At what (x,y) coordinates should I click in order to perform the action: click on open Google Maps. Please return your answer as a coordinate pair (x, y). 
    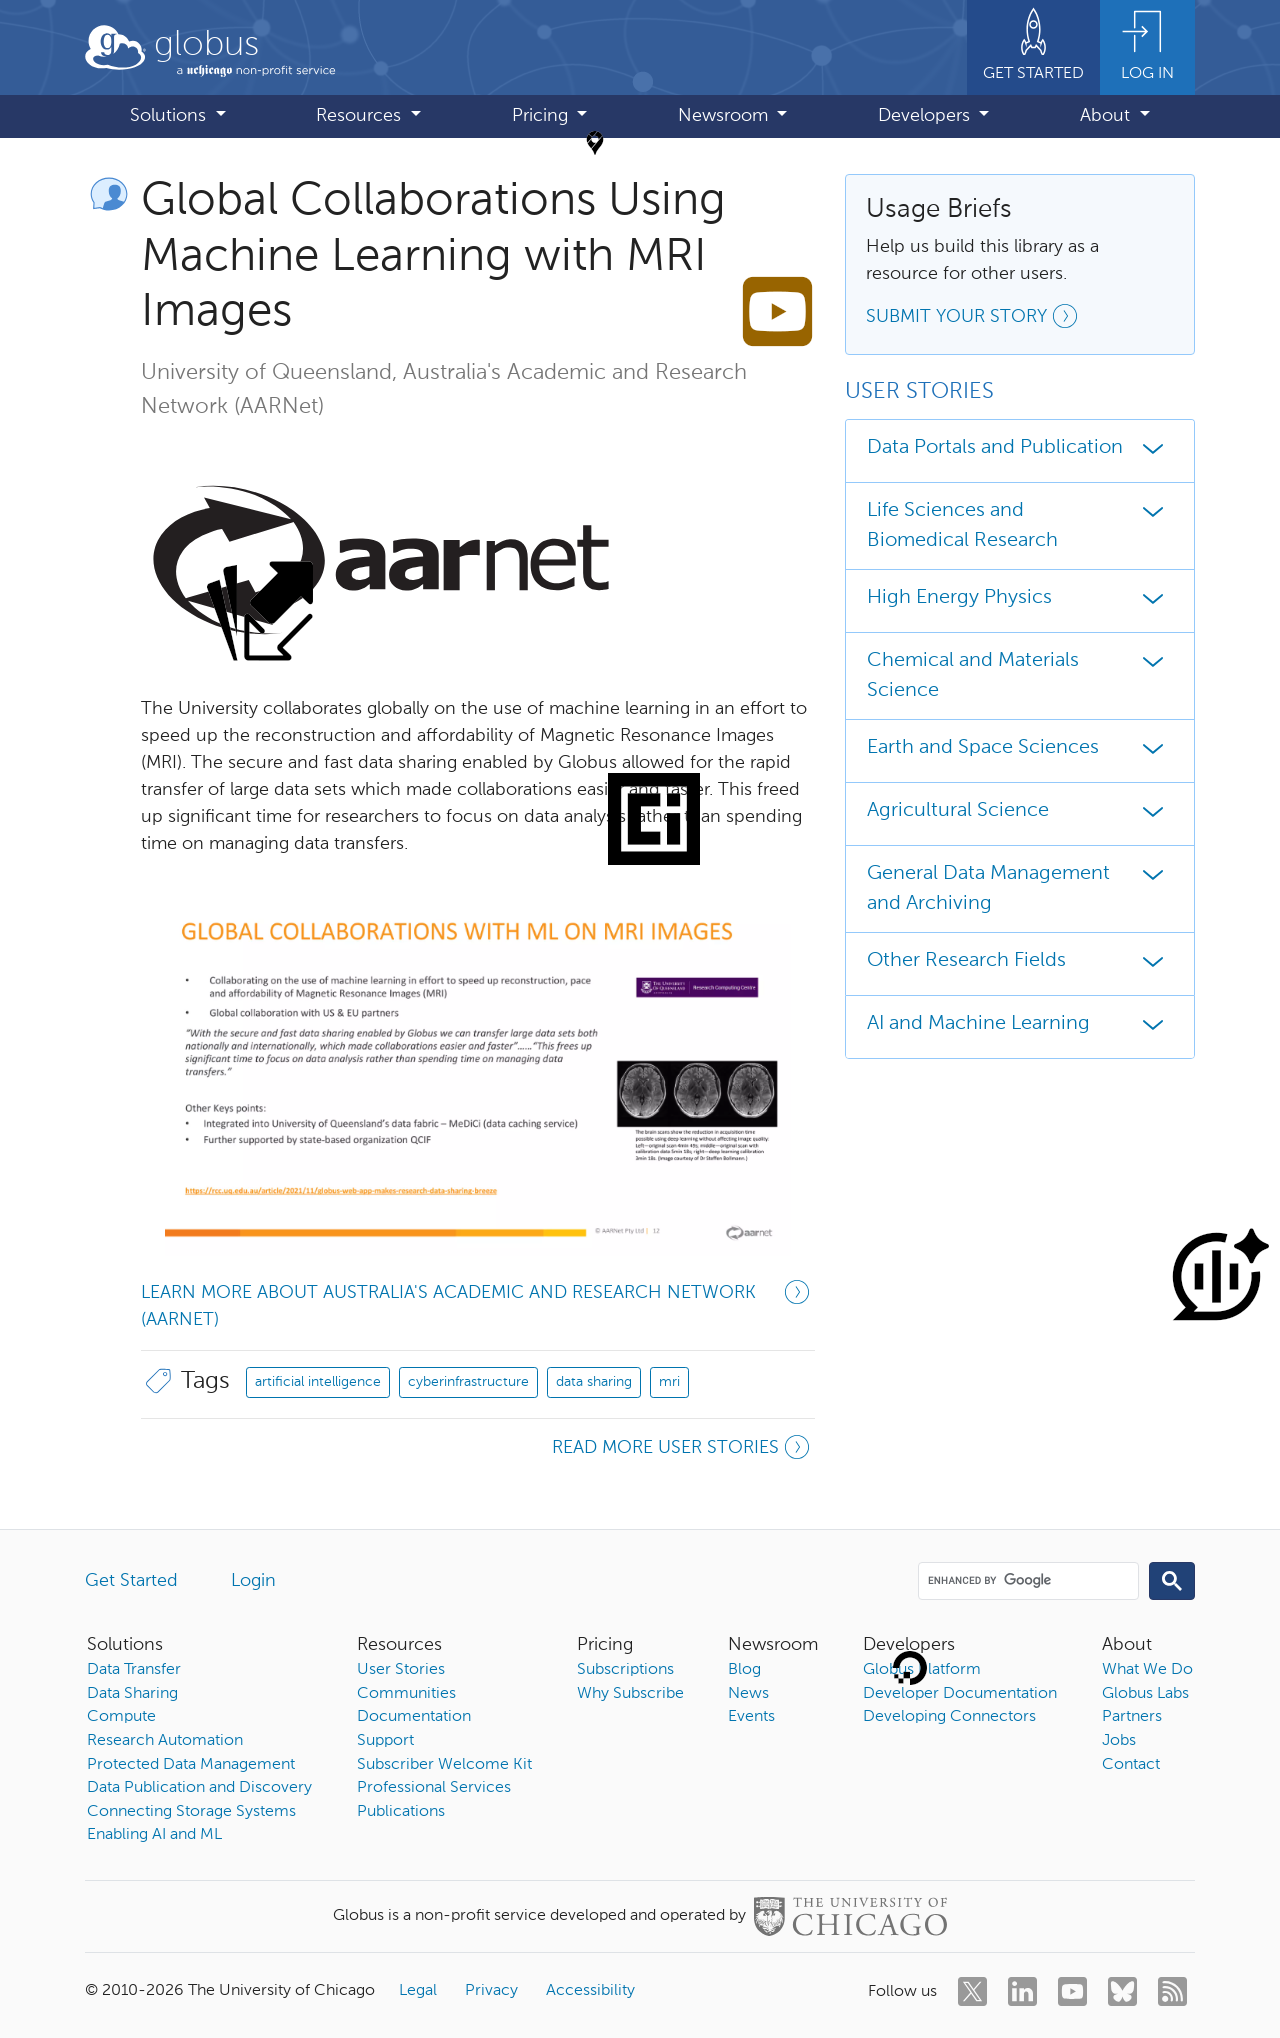
    Looking at the image, I should click on (595, 143).